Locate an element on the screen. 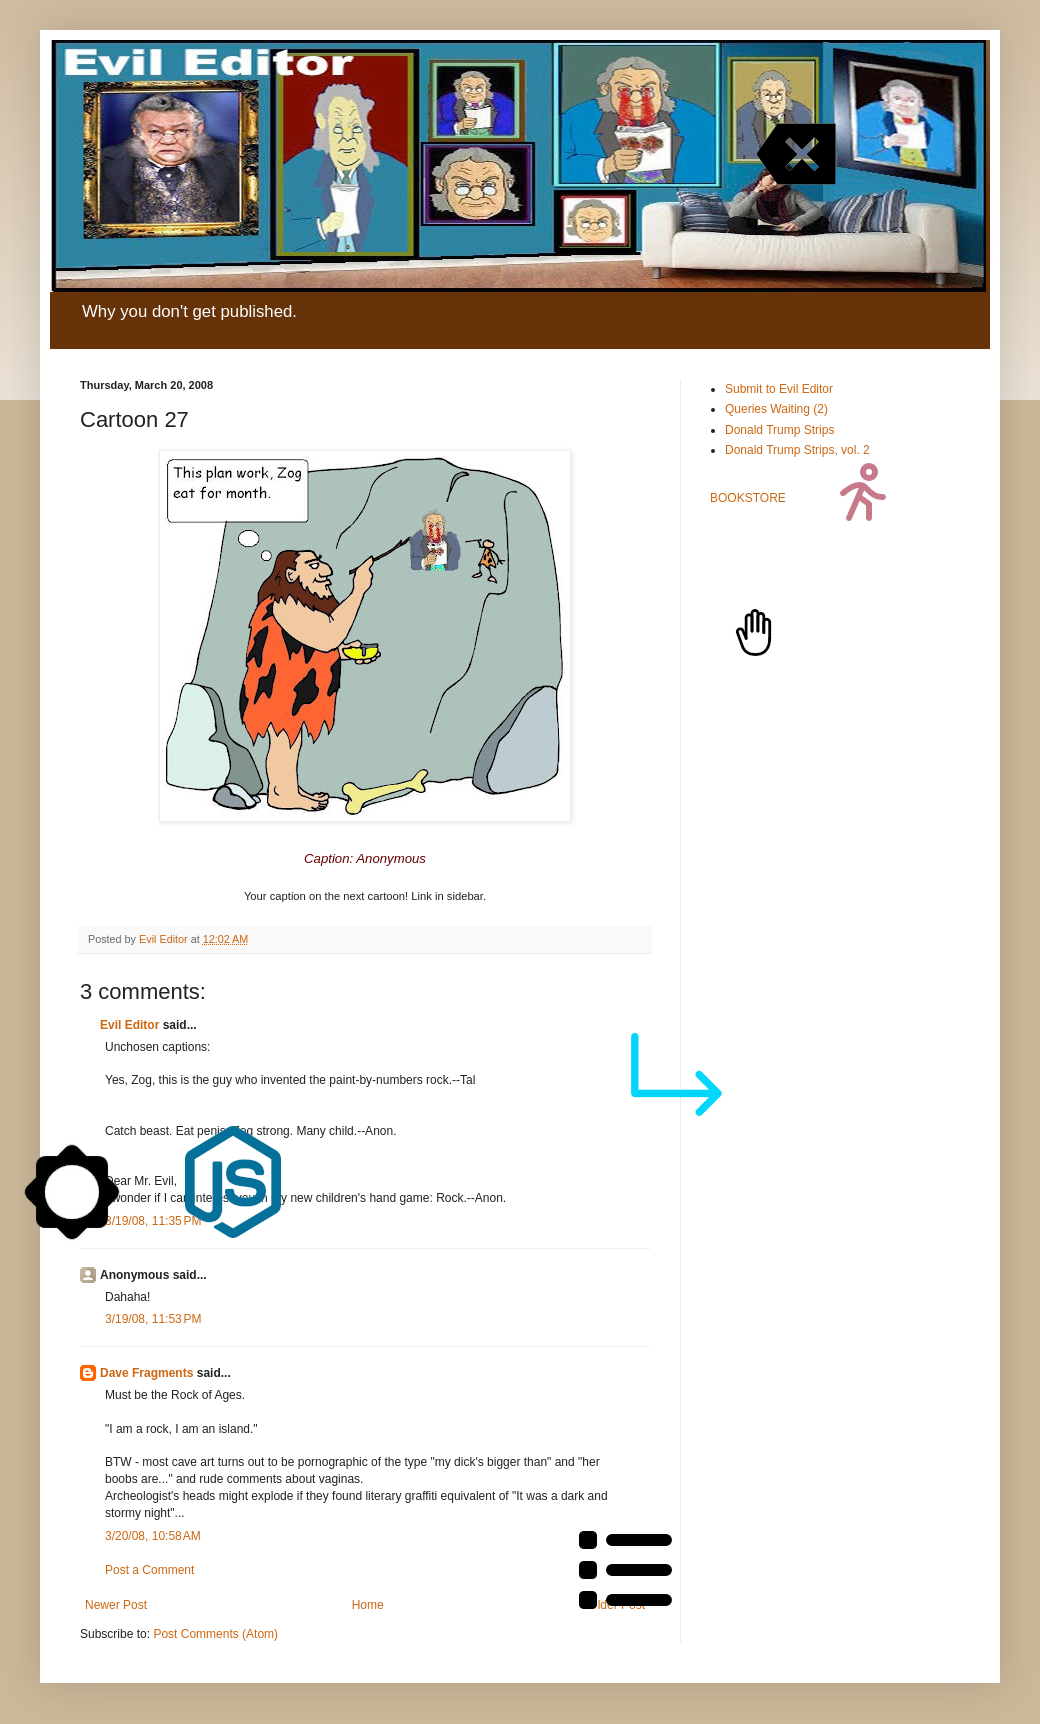 This screenshot has height=1724, width=1040. Node.js runtime or server-side JavaScript indicator is located at coordinates (233, 1182).